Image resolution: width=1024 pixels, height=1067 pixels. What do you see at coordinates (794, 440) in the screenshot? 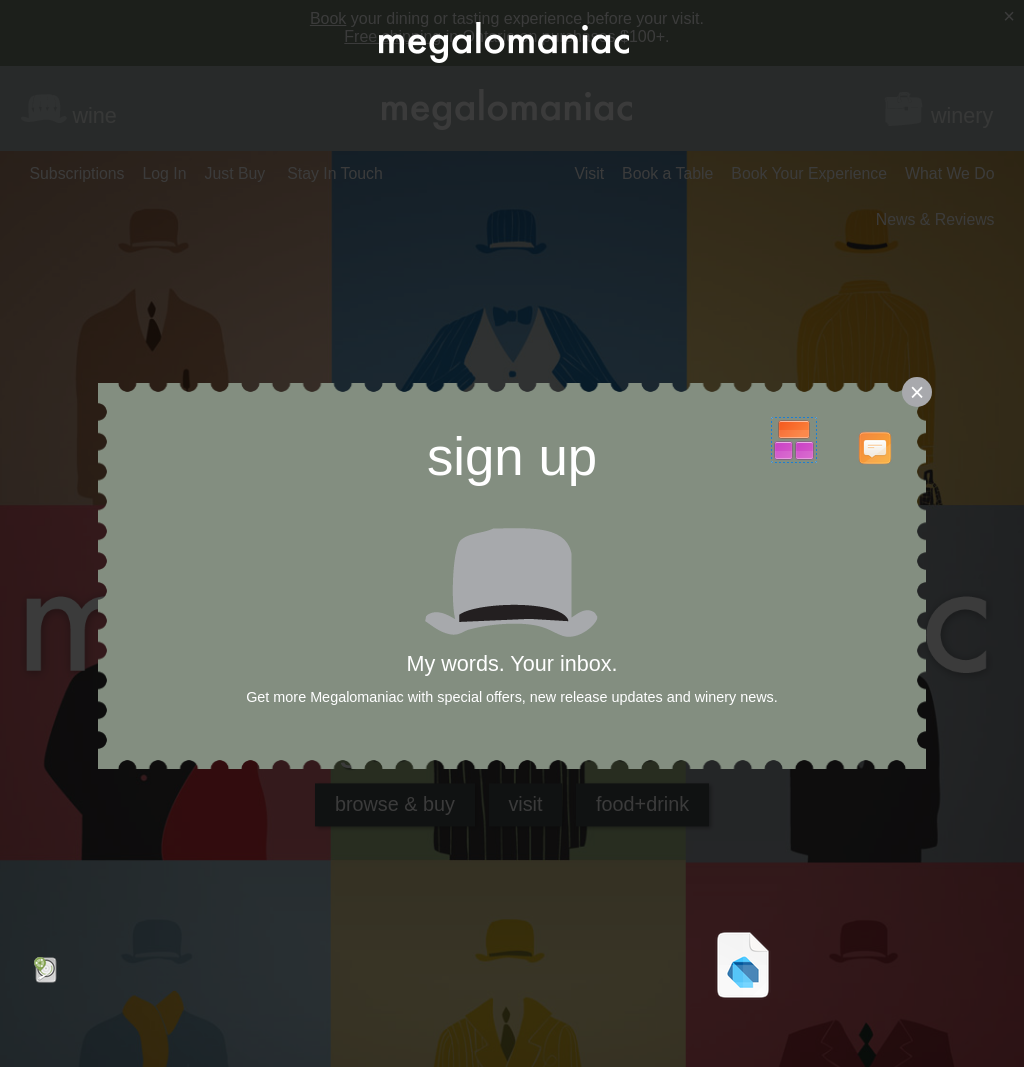
I see `select all items in the current view` at bounding box center [794, 440].